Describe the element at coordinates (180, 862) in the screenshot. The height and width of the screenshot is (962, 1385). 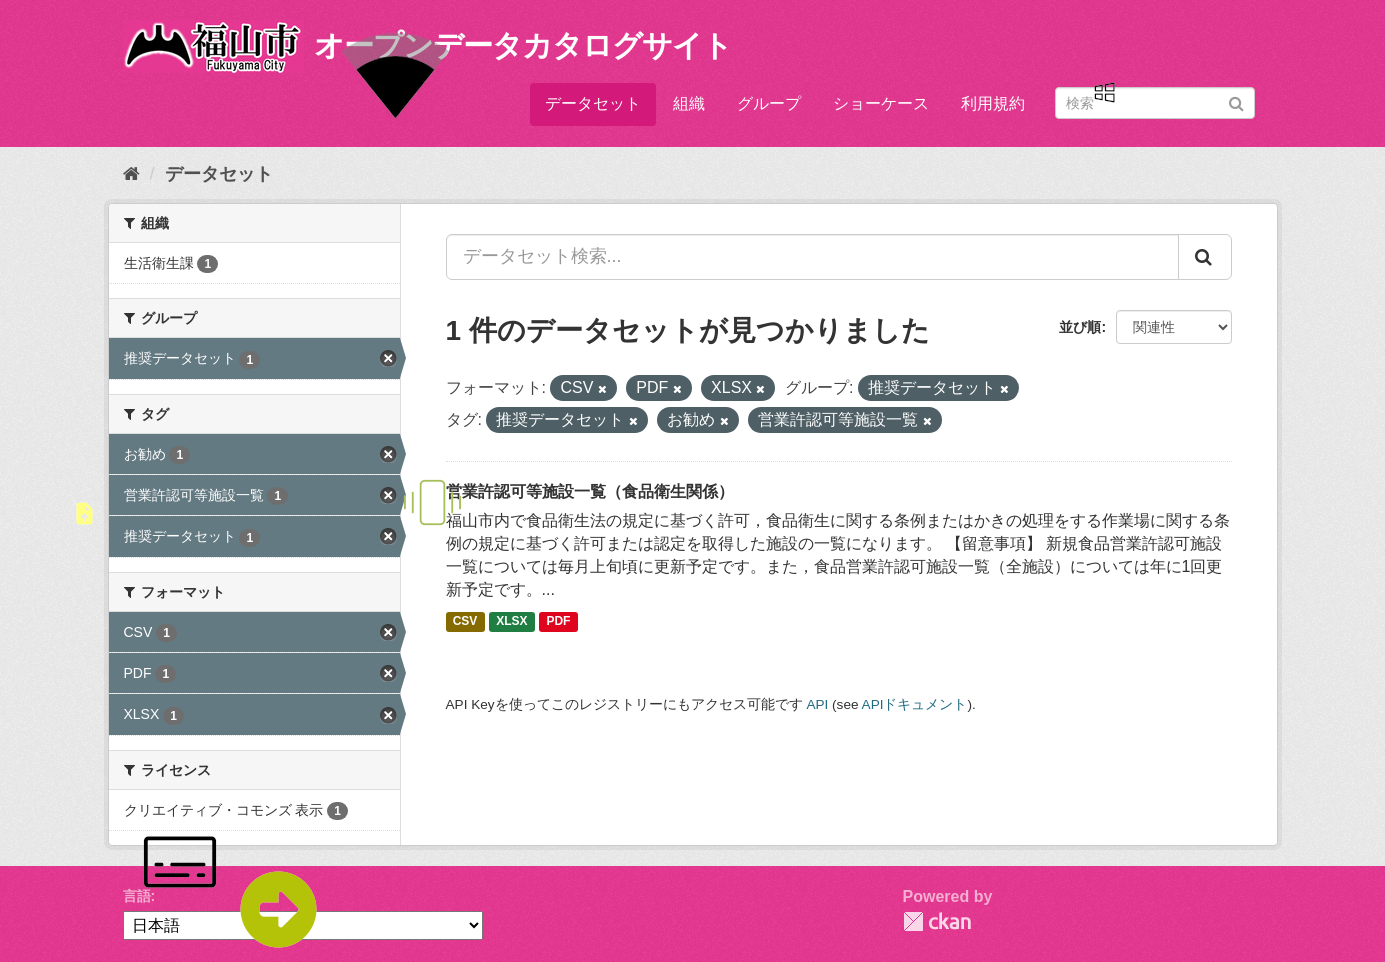
I see `enable subtitles or closed captions` at that location.